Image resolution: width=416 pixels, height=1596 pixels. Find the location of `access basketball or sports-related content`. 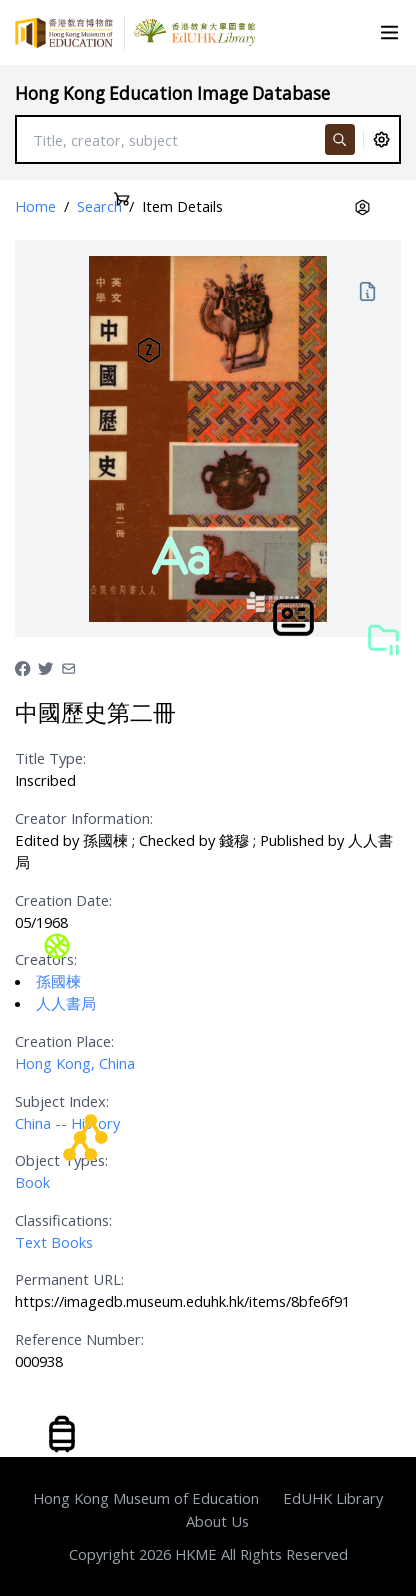

access basketball or sports-related content is located at coordinates (57, 946).